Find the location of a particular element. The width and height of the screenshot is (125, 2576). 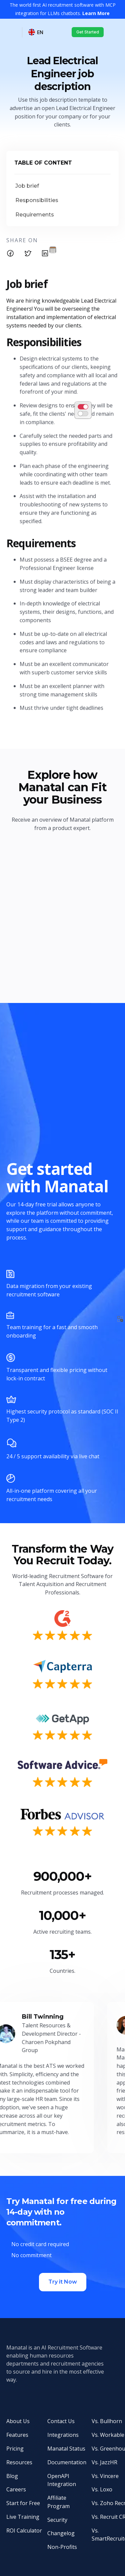

open desktop preferences or settings is located at coordinates (83, 410).